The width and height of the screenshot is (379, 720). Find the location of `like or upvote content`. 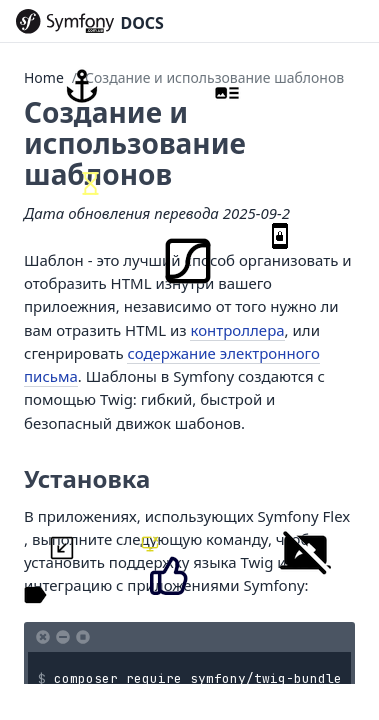

like or upvote content is located at coordinates (169, 575).